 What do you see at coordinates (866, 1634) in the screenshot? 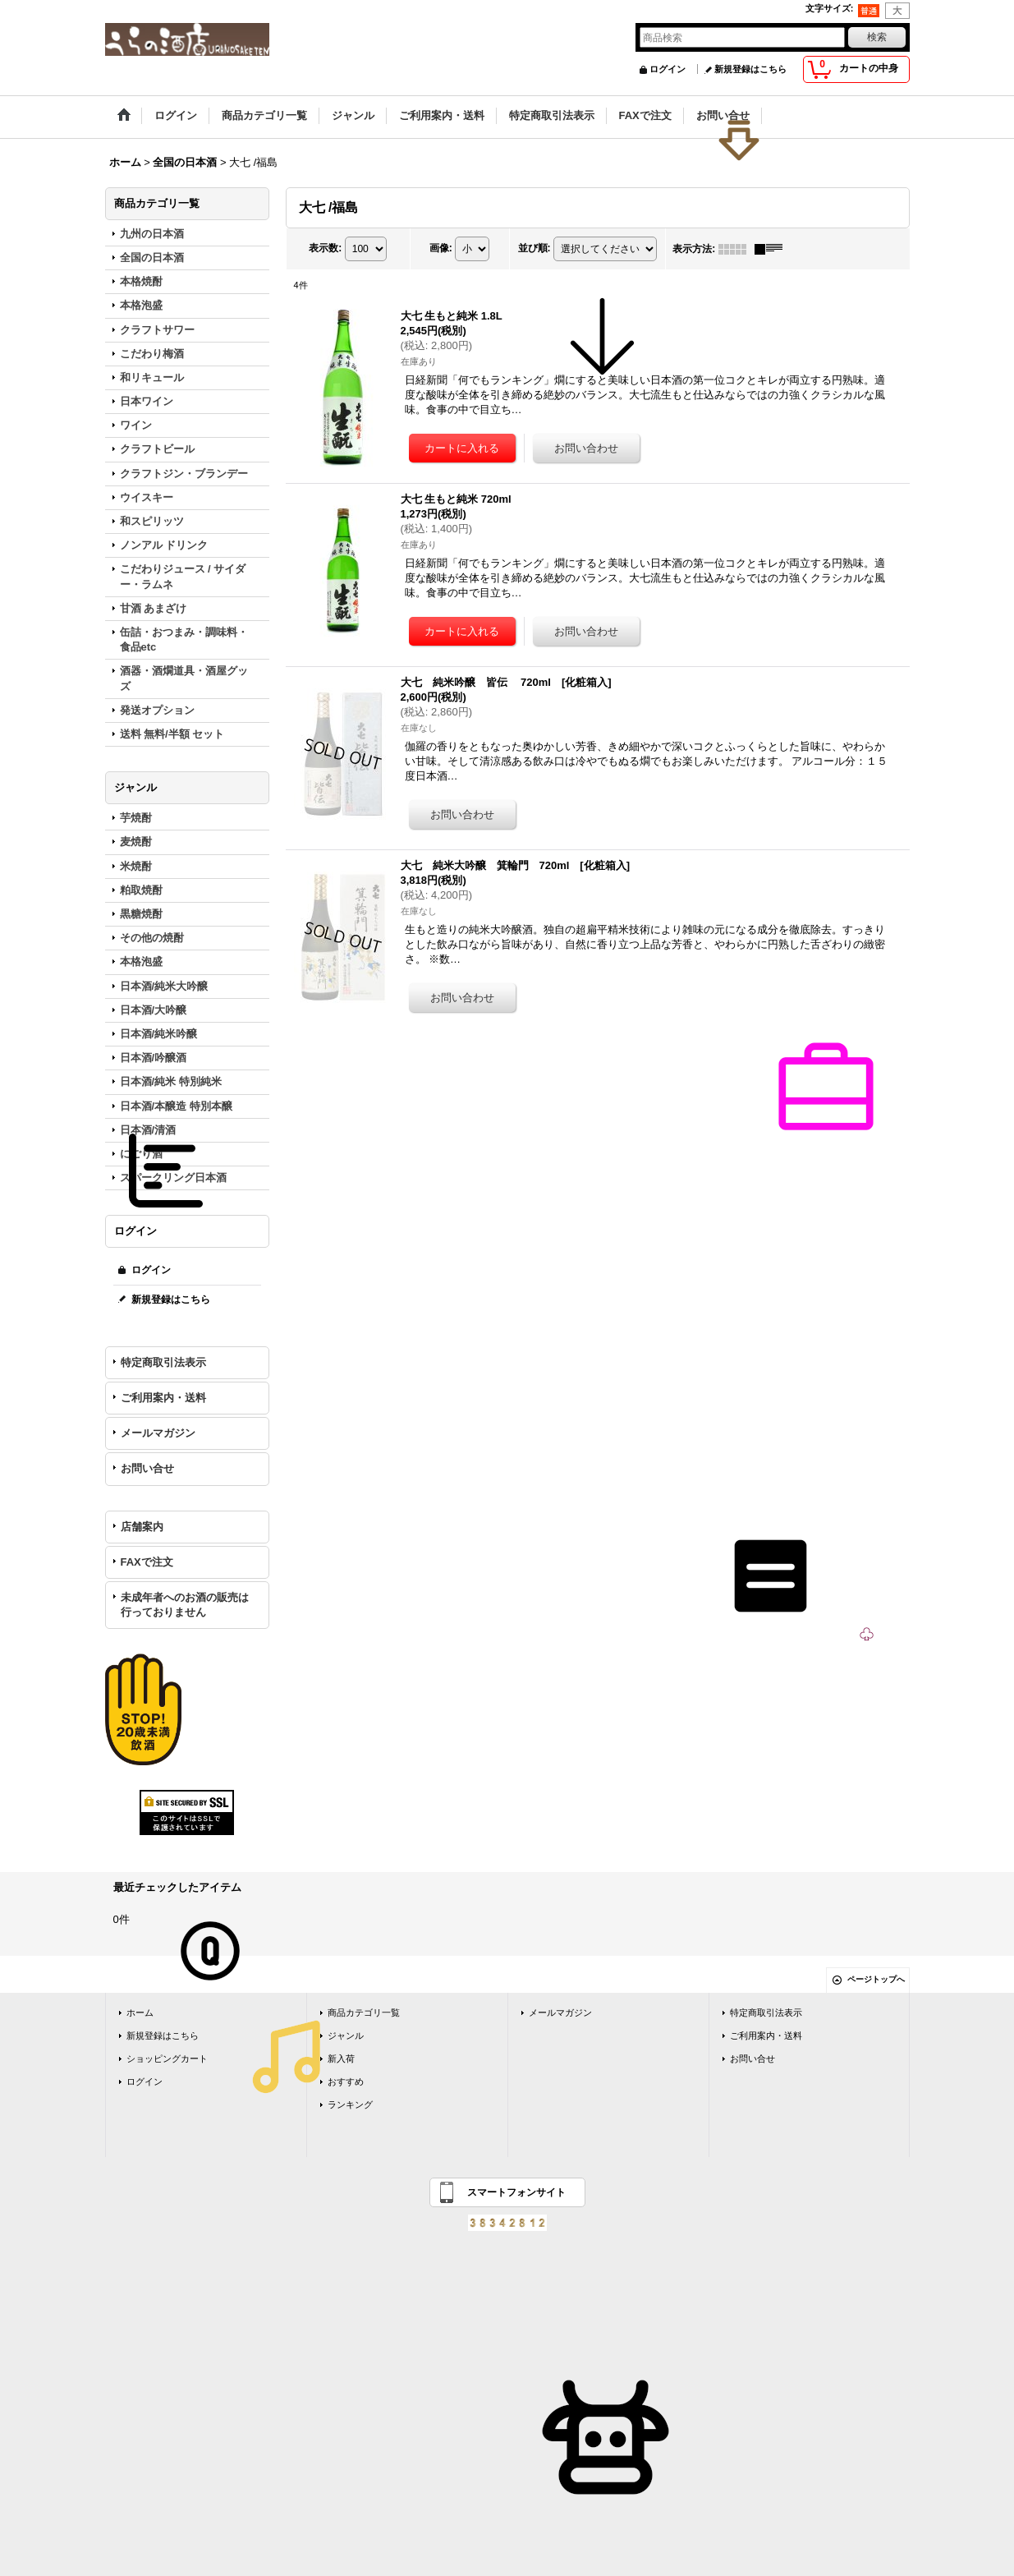
I see `indicates clubs suit in a card game` at bounding box center [866, 1634].